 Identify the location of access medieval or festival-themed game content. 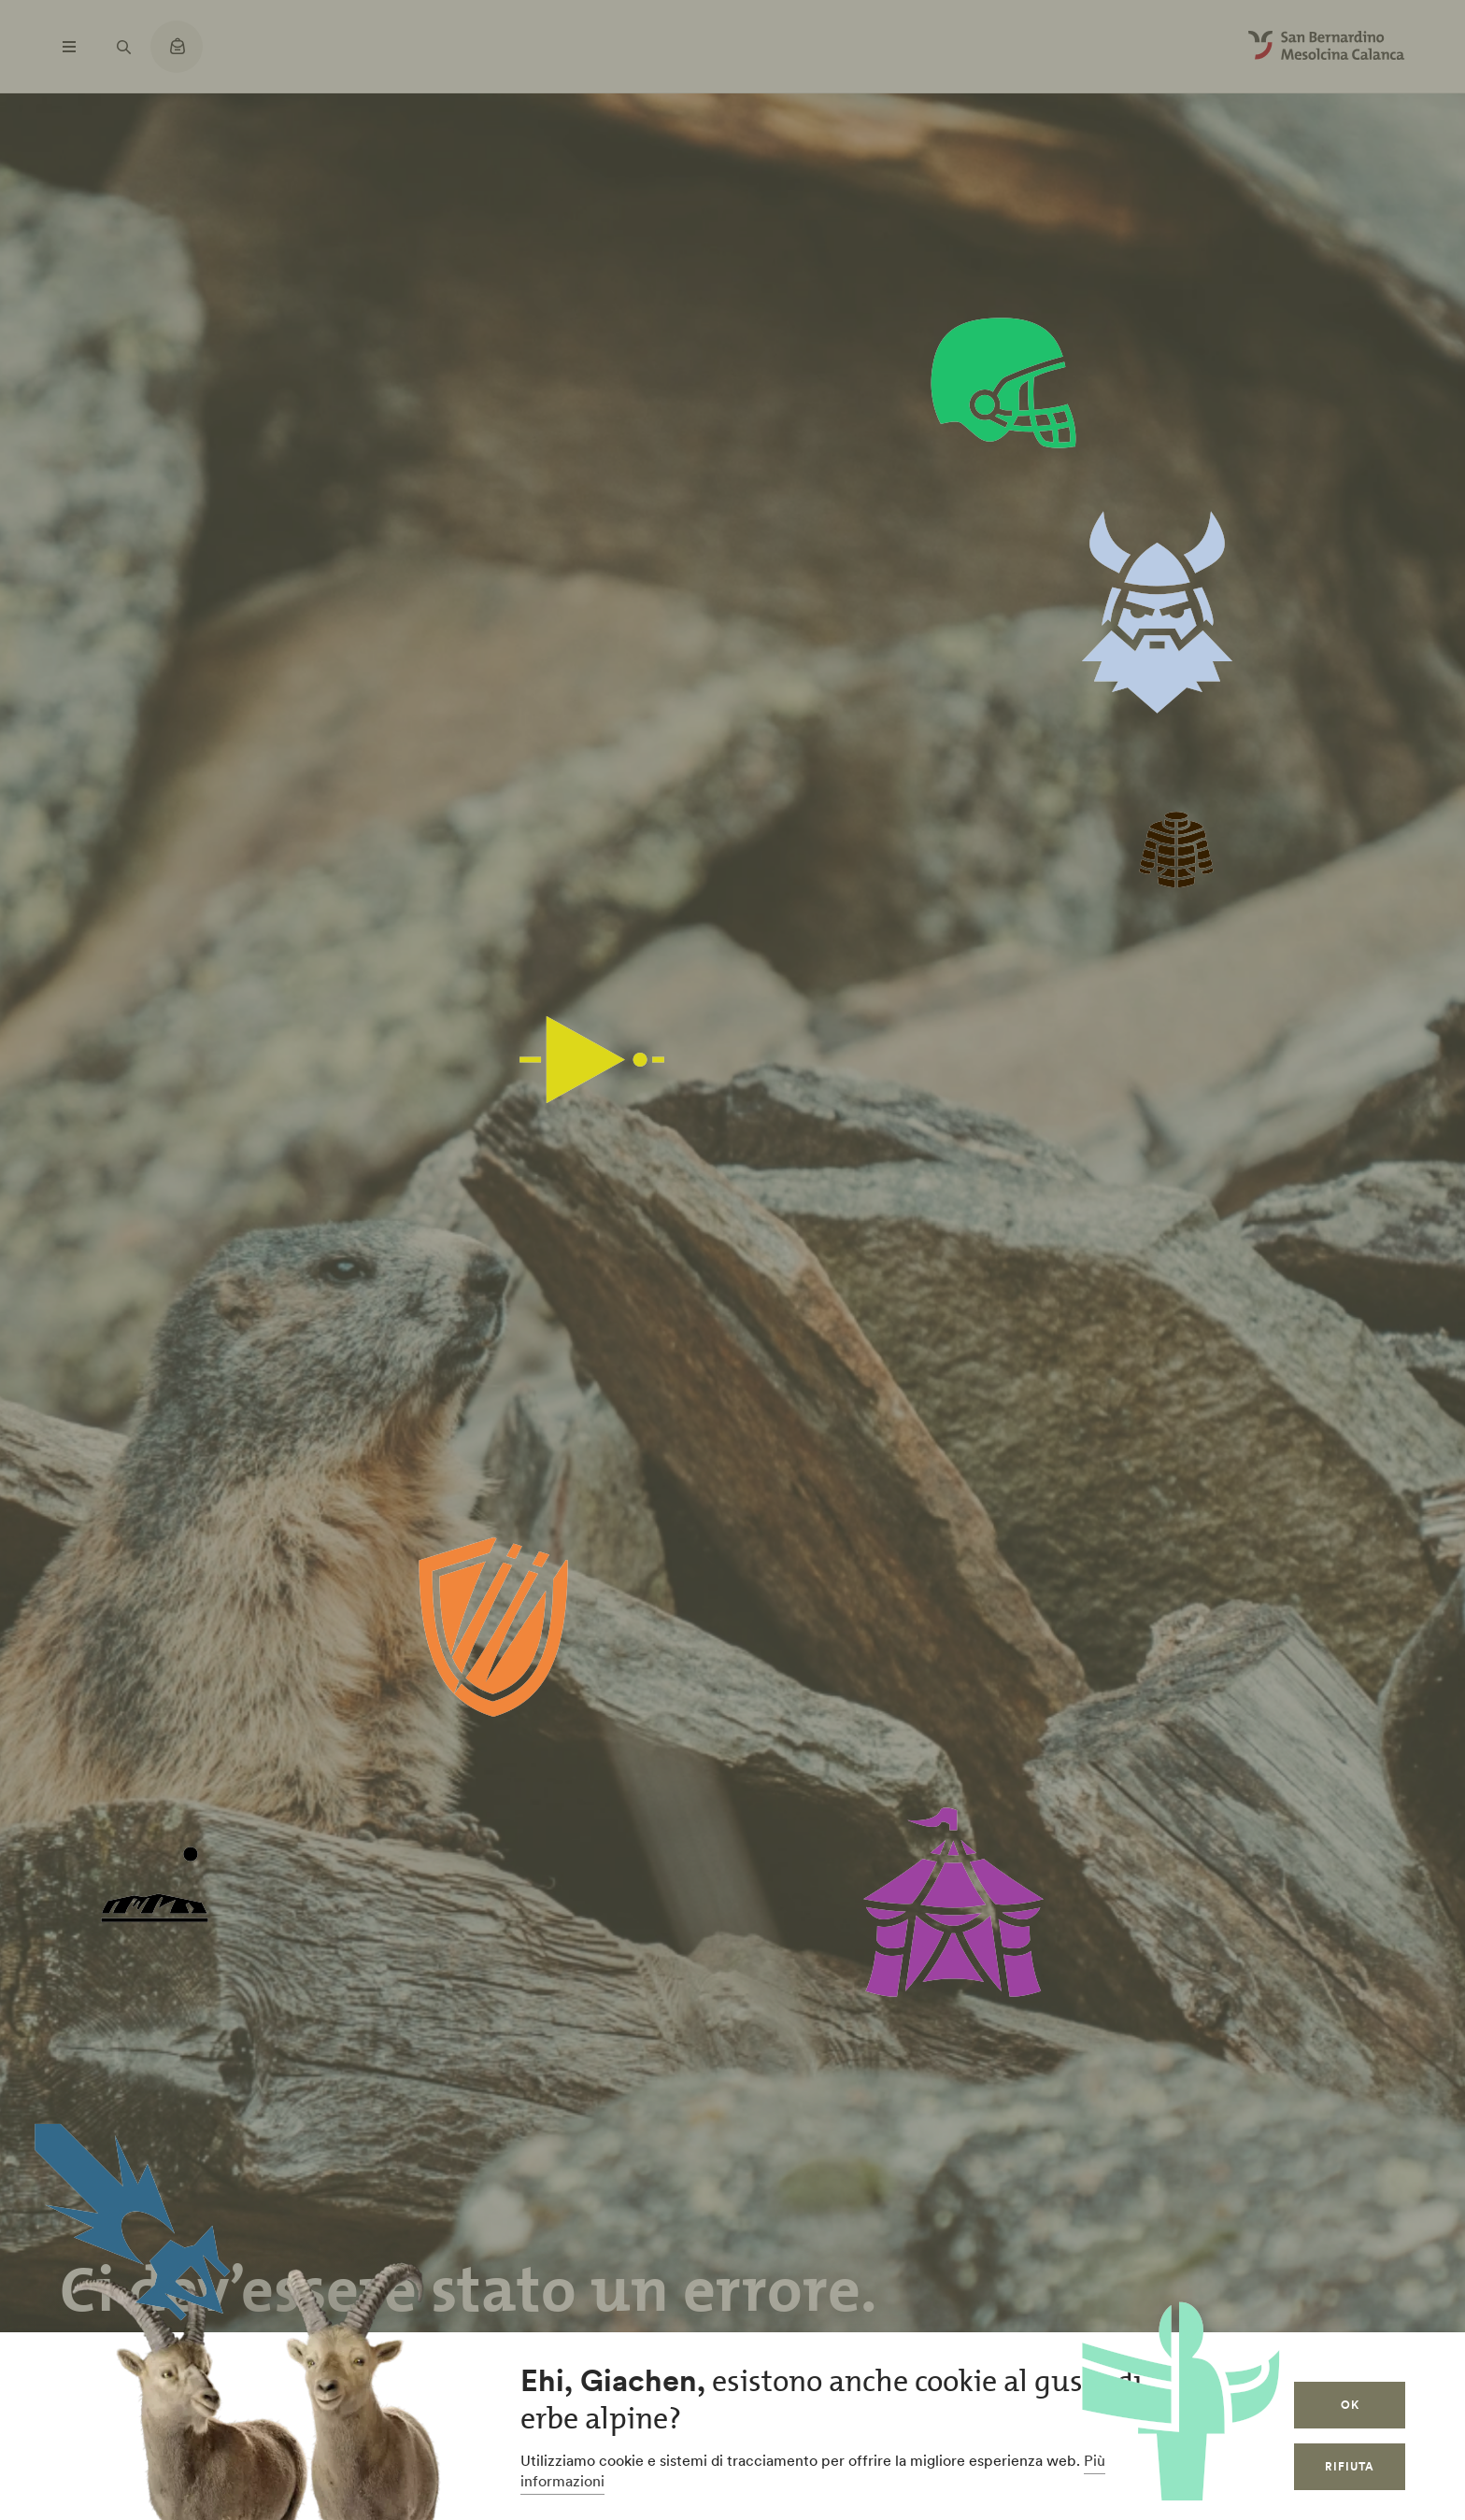
(953, 1902).